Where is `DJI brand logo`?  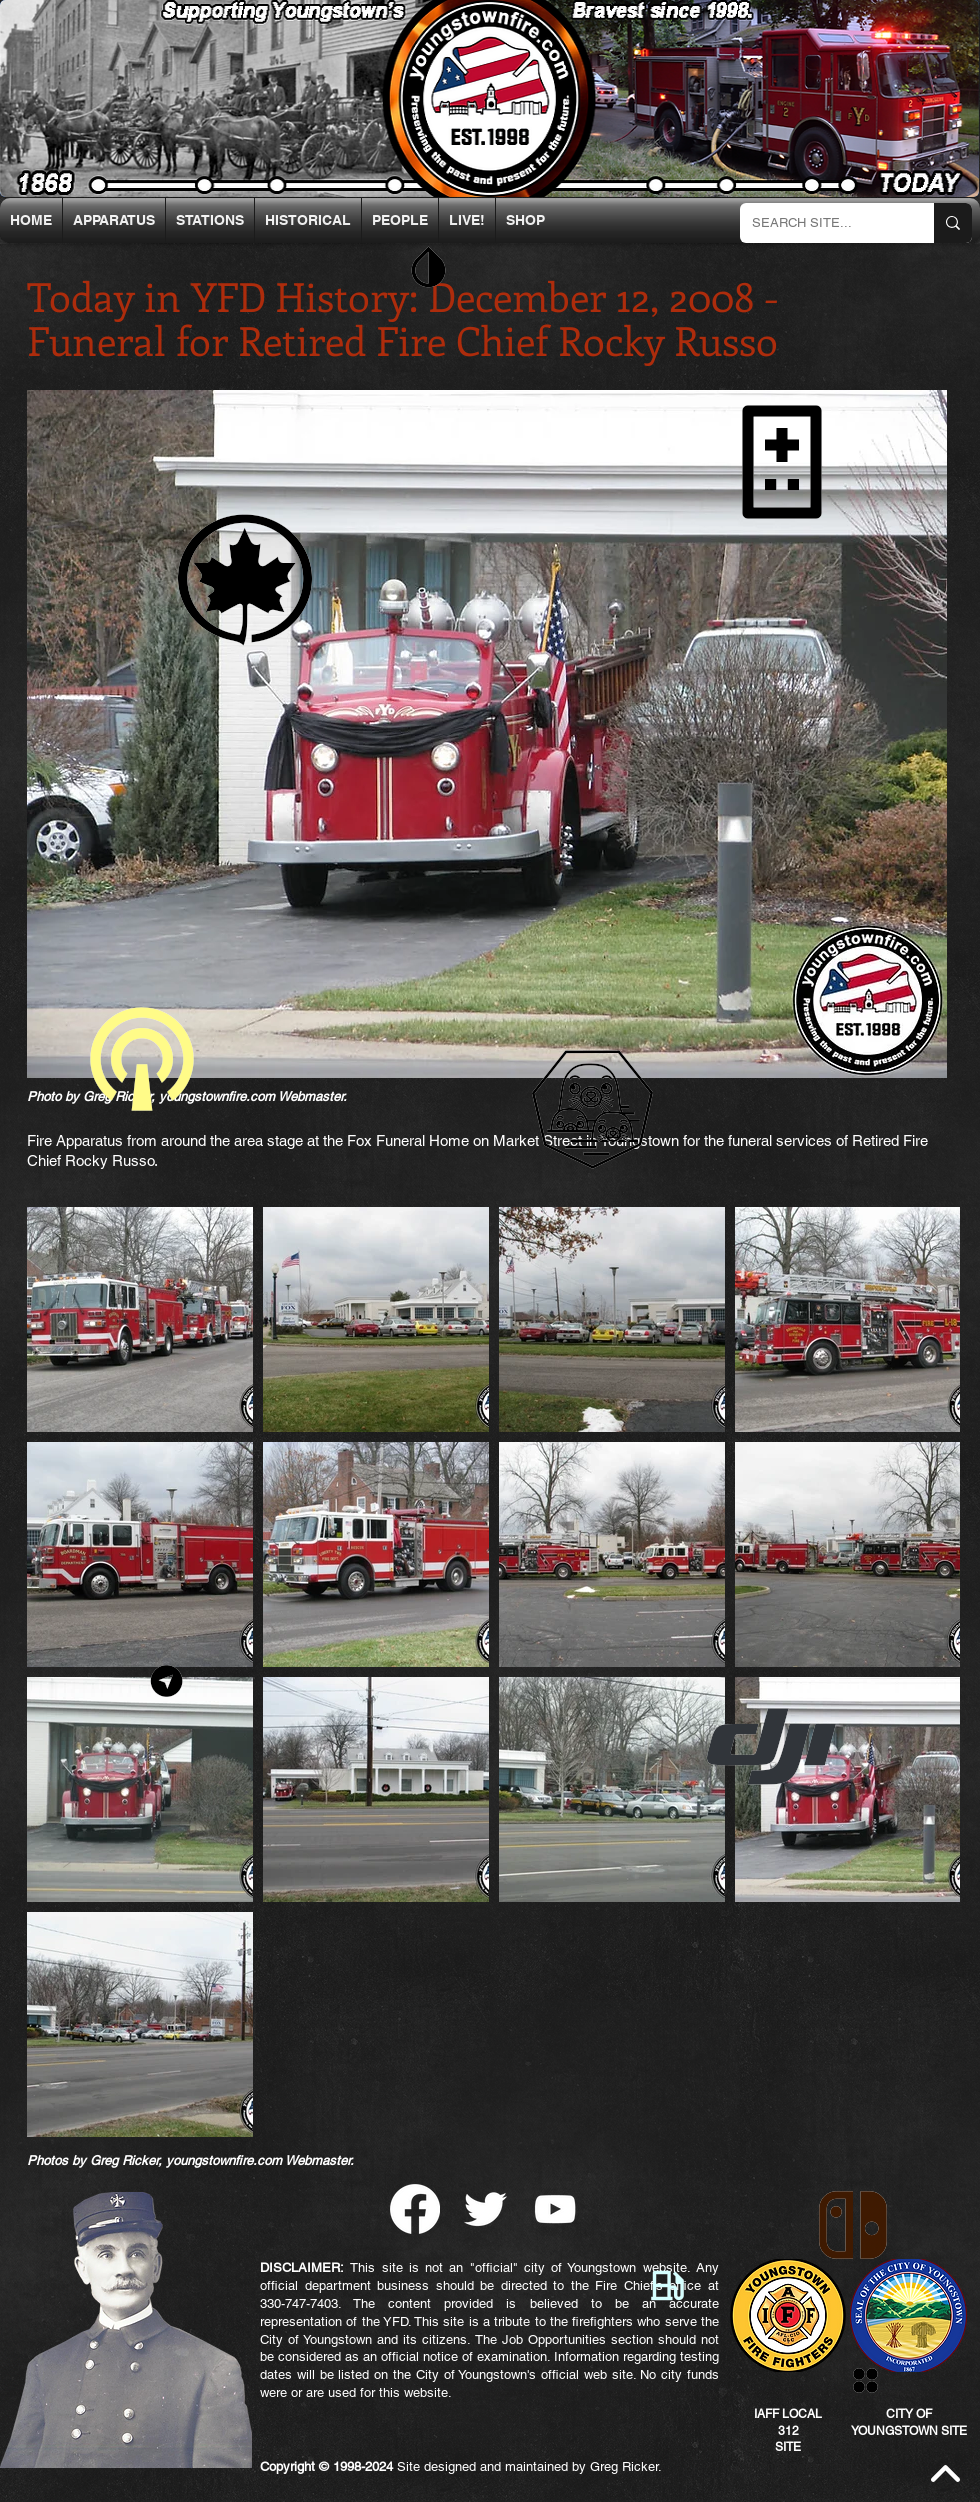 DJI brand logo is located at coordinates (771, 1746).